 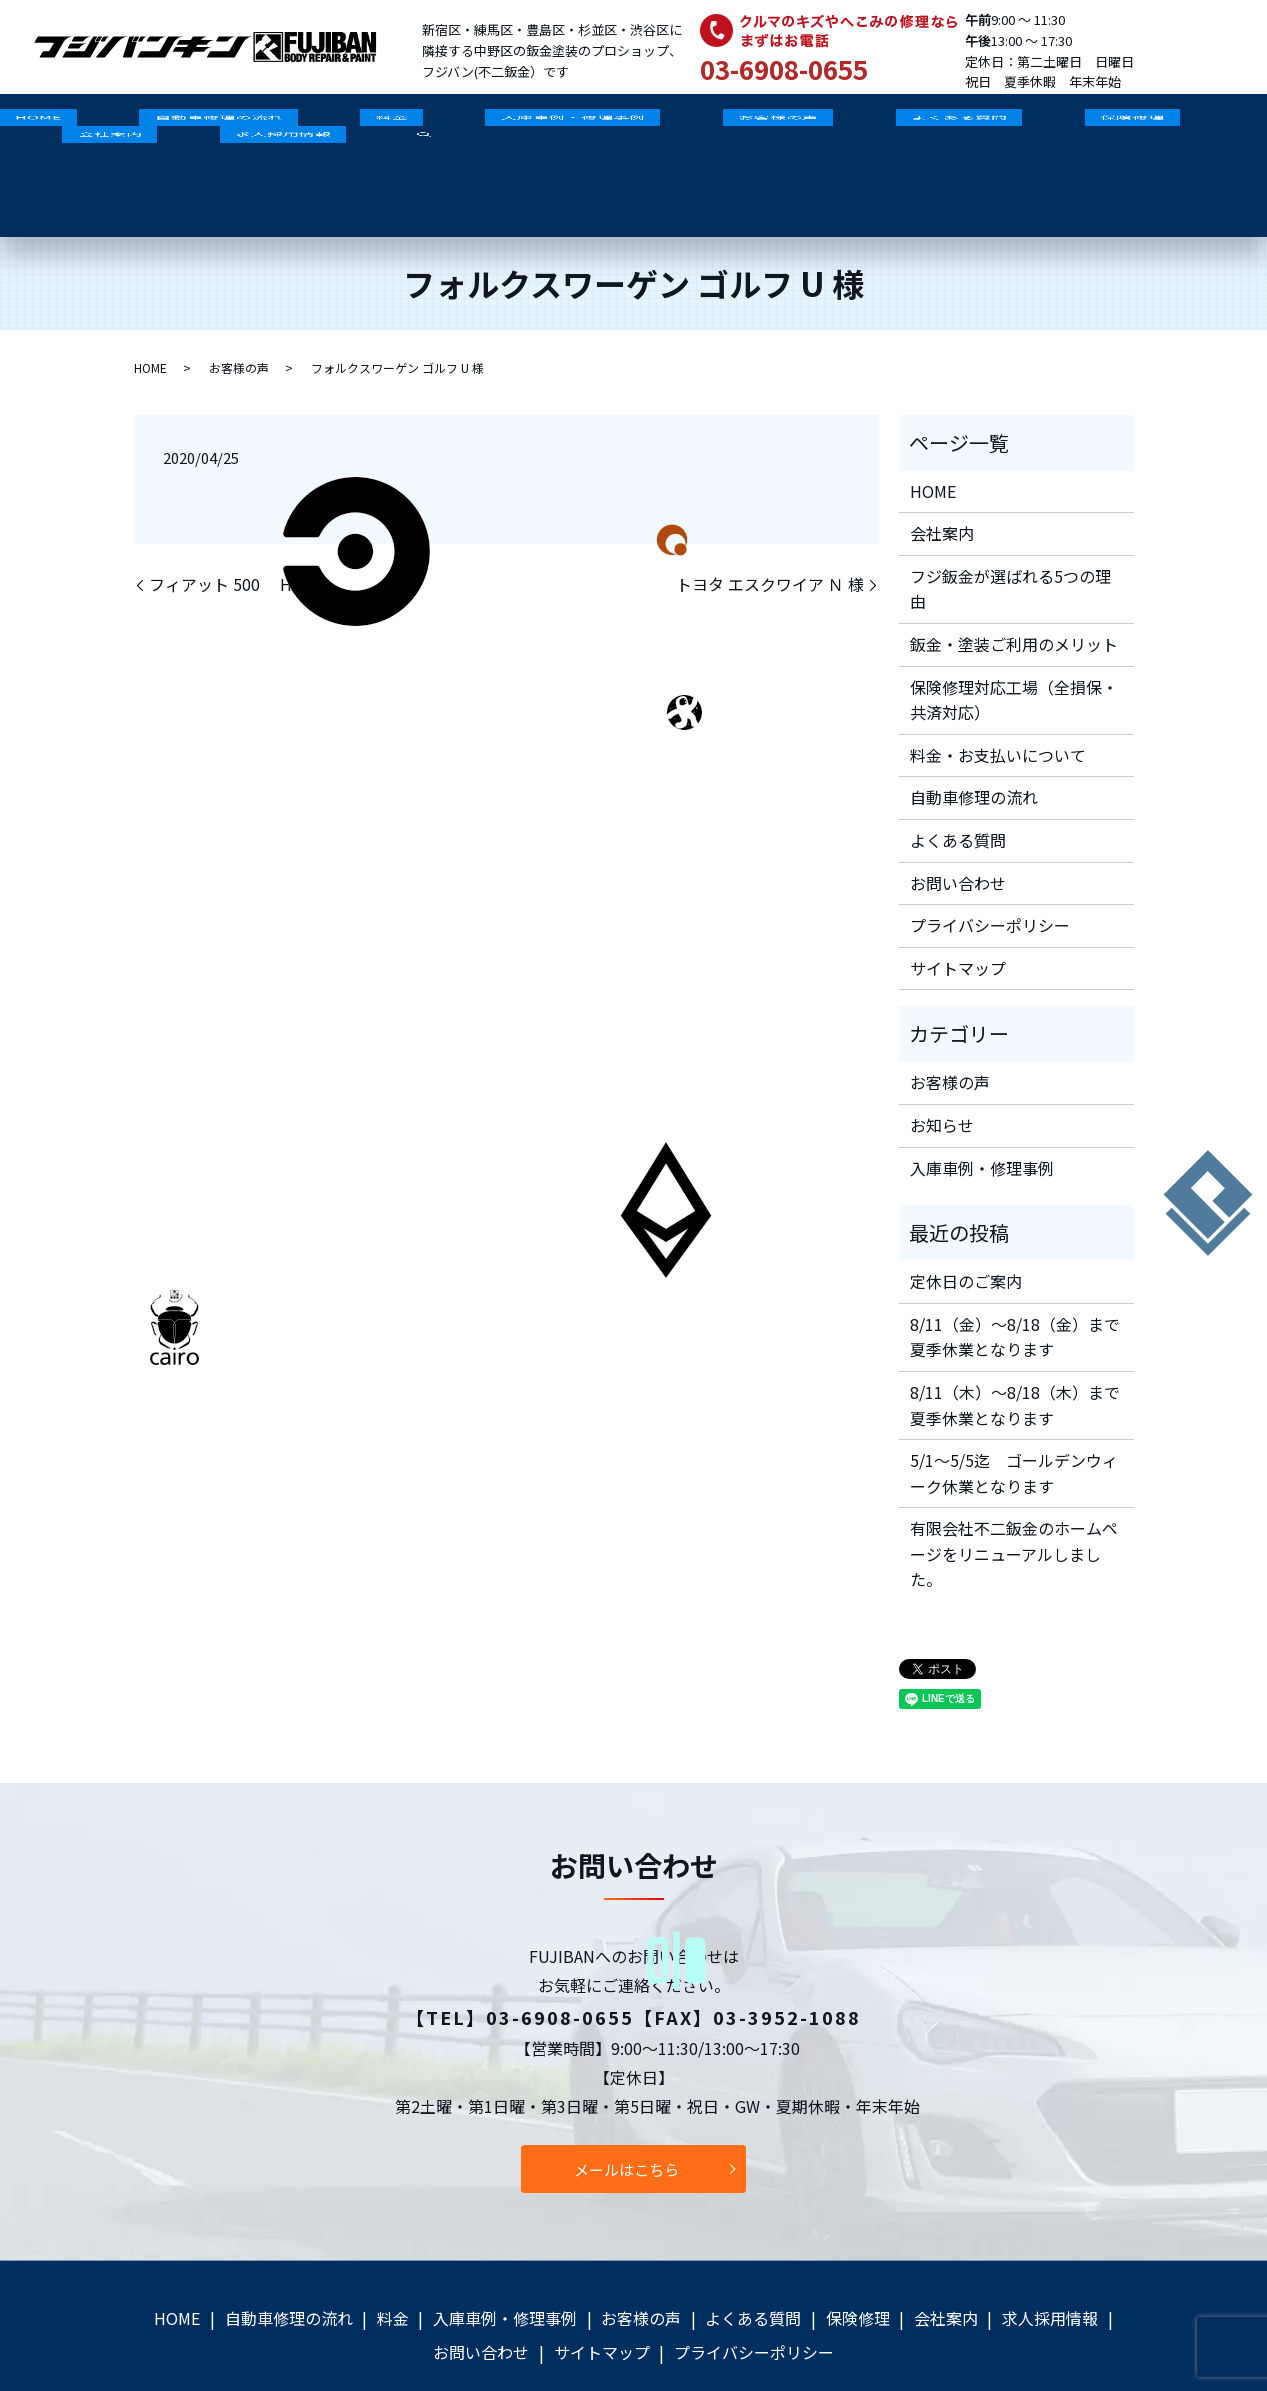 What do you see at coordinates (1208, 1203) in the screenshot?
I see `open Visual Paradigm application` at bounding box center [1208, 1203].